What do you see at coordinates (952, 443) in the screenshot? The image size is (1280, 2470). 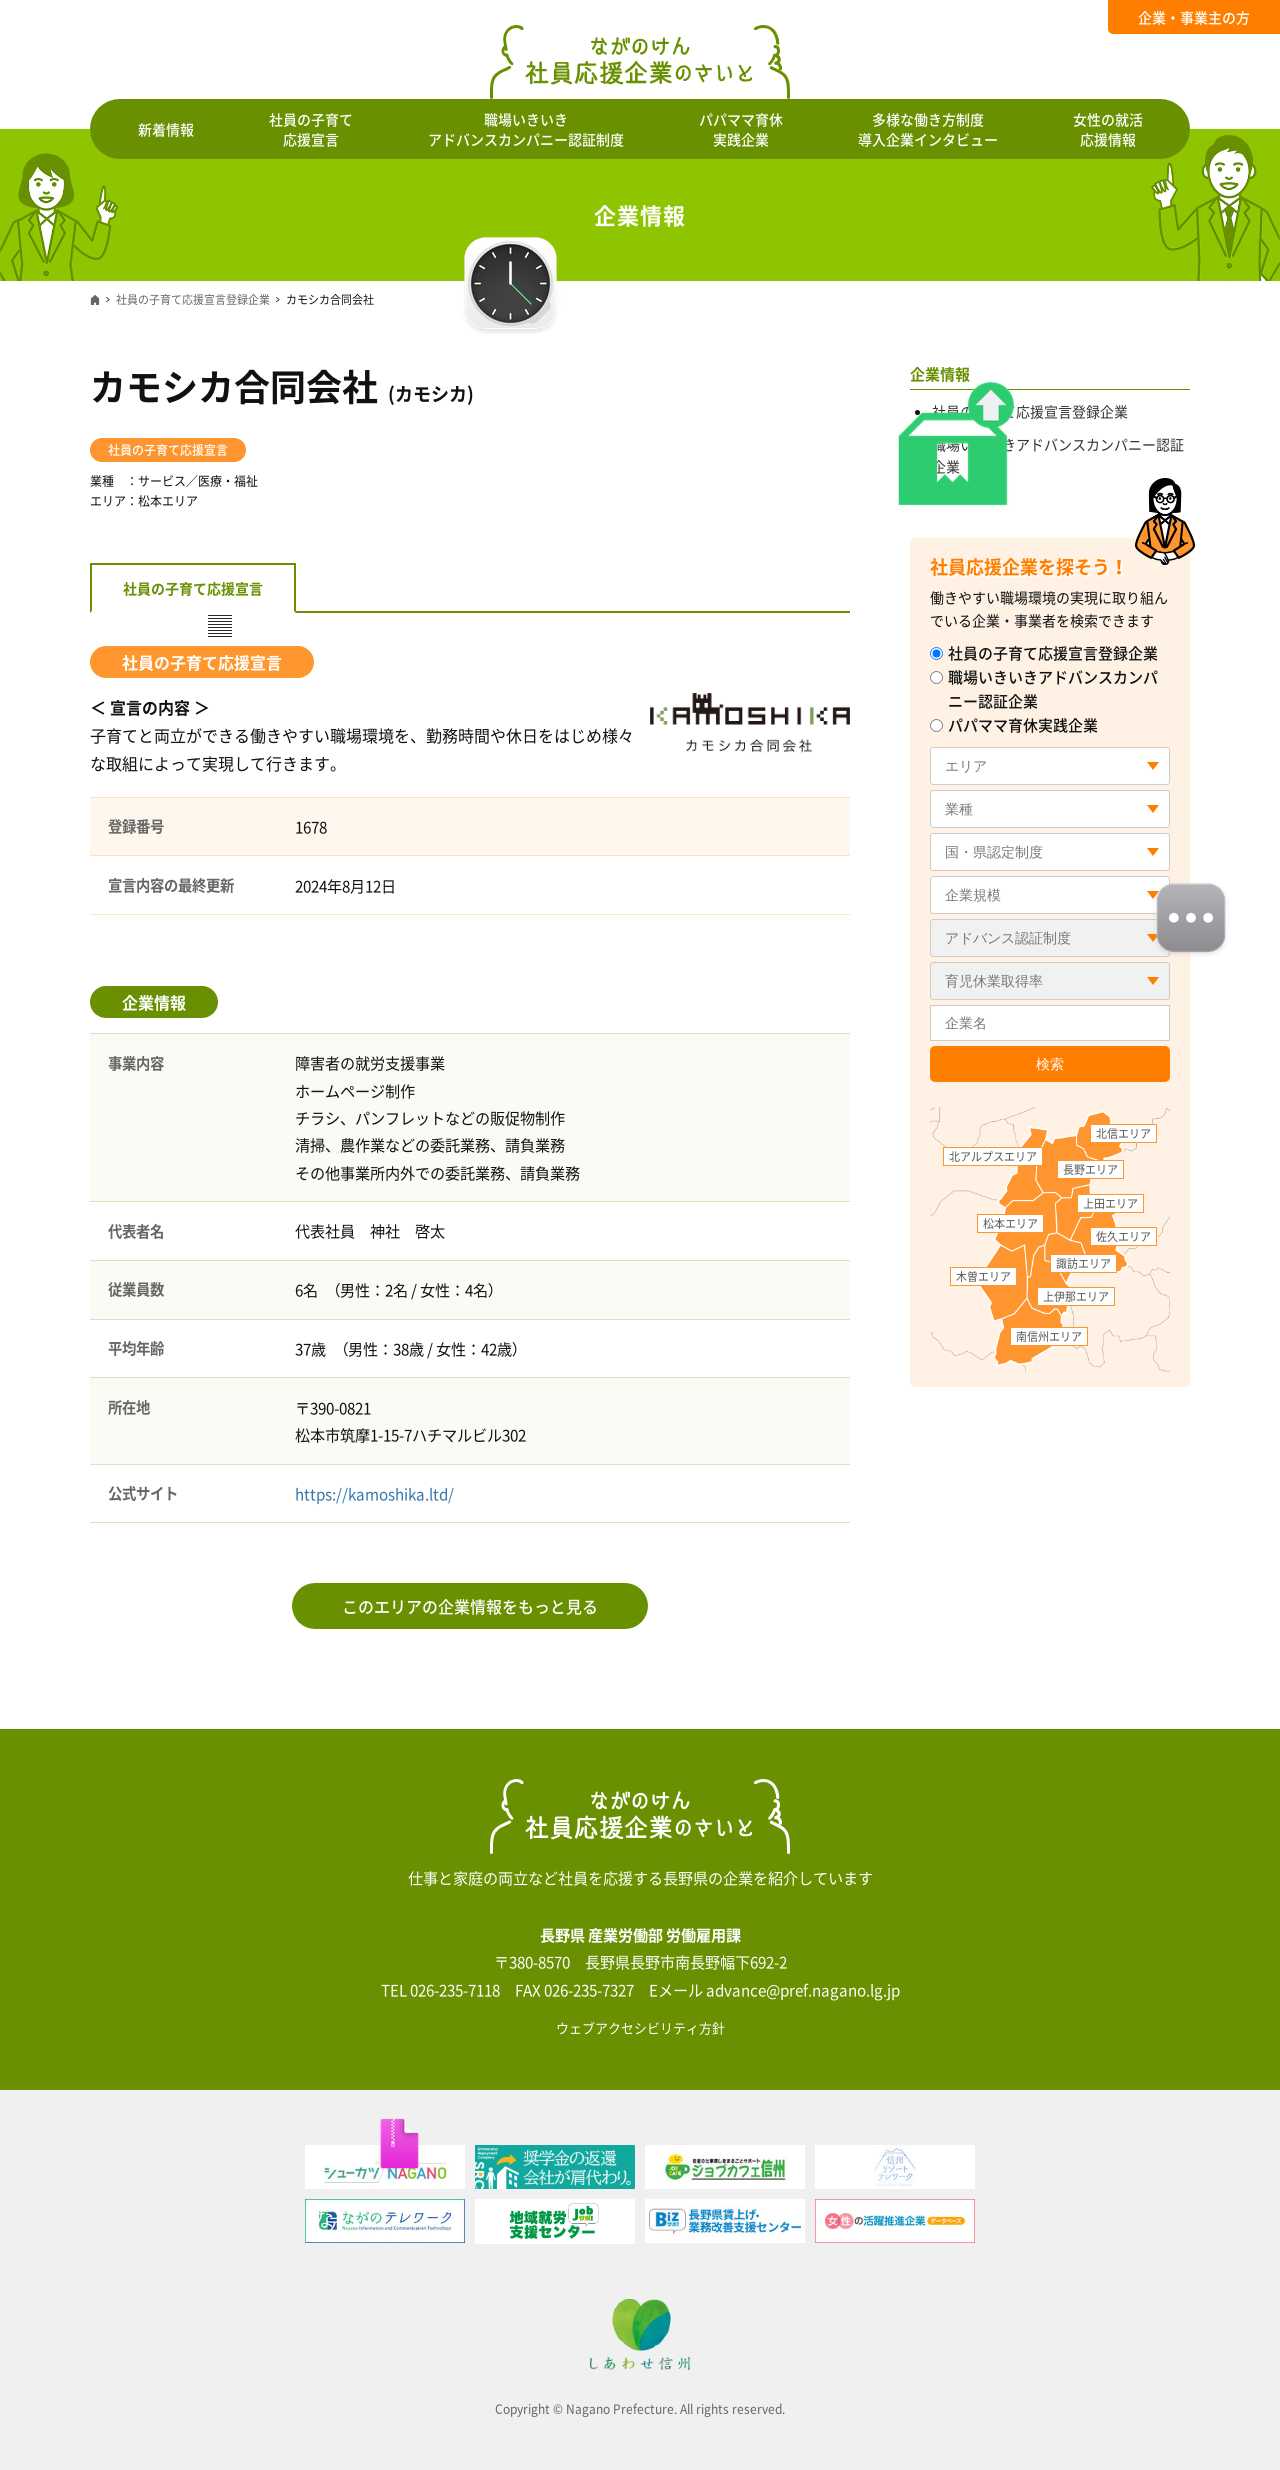 I see `software update available for download` at bounding box center [952, 443].